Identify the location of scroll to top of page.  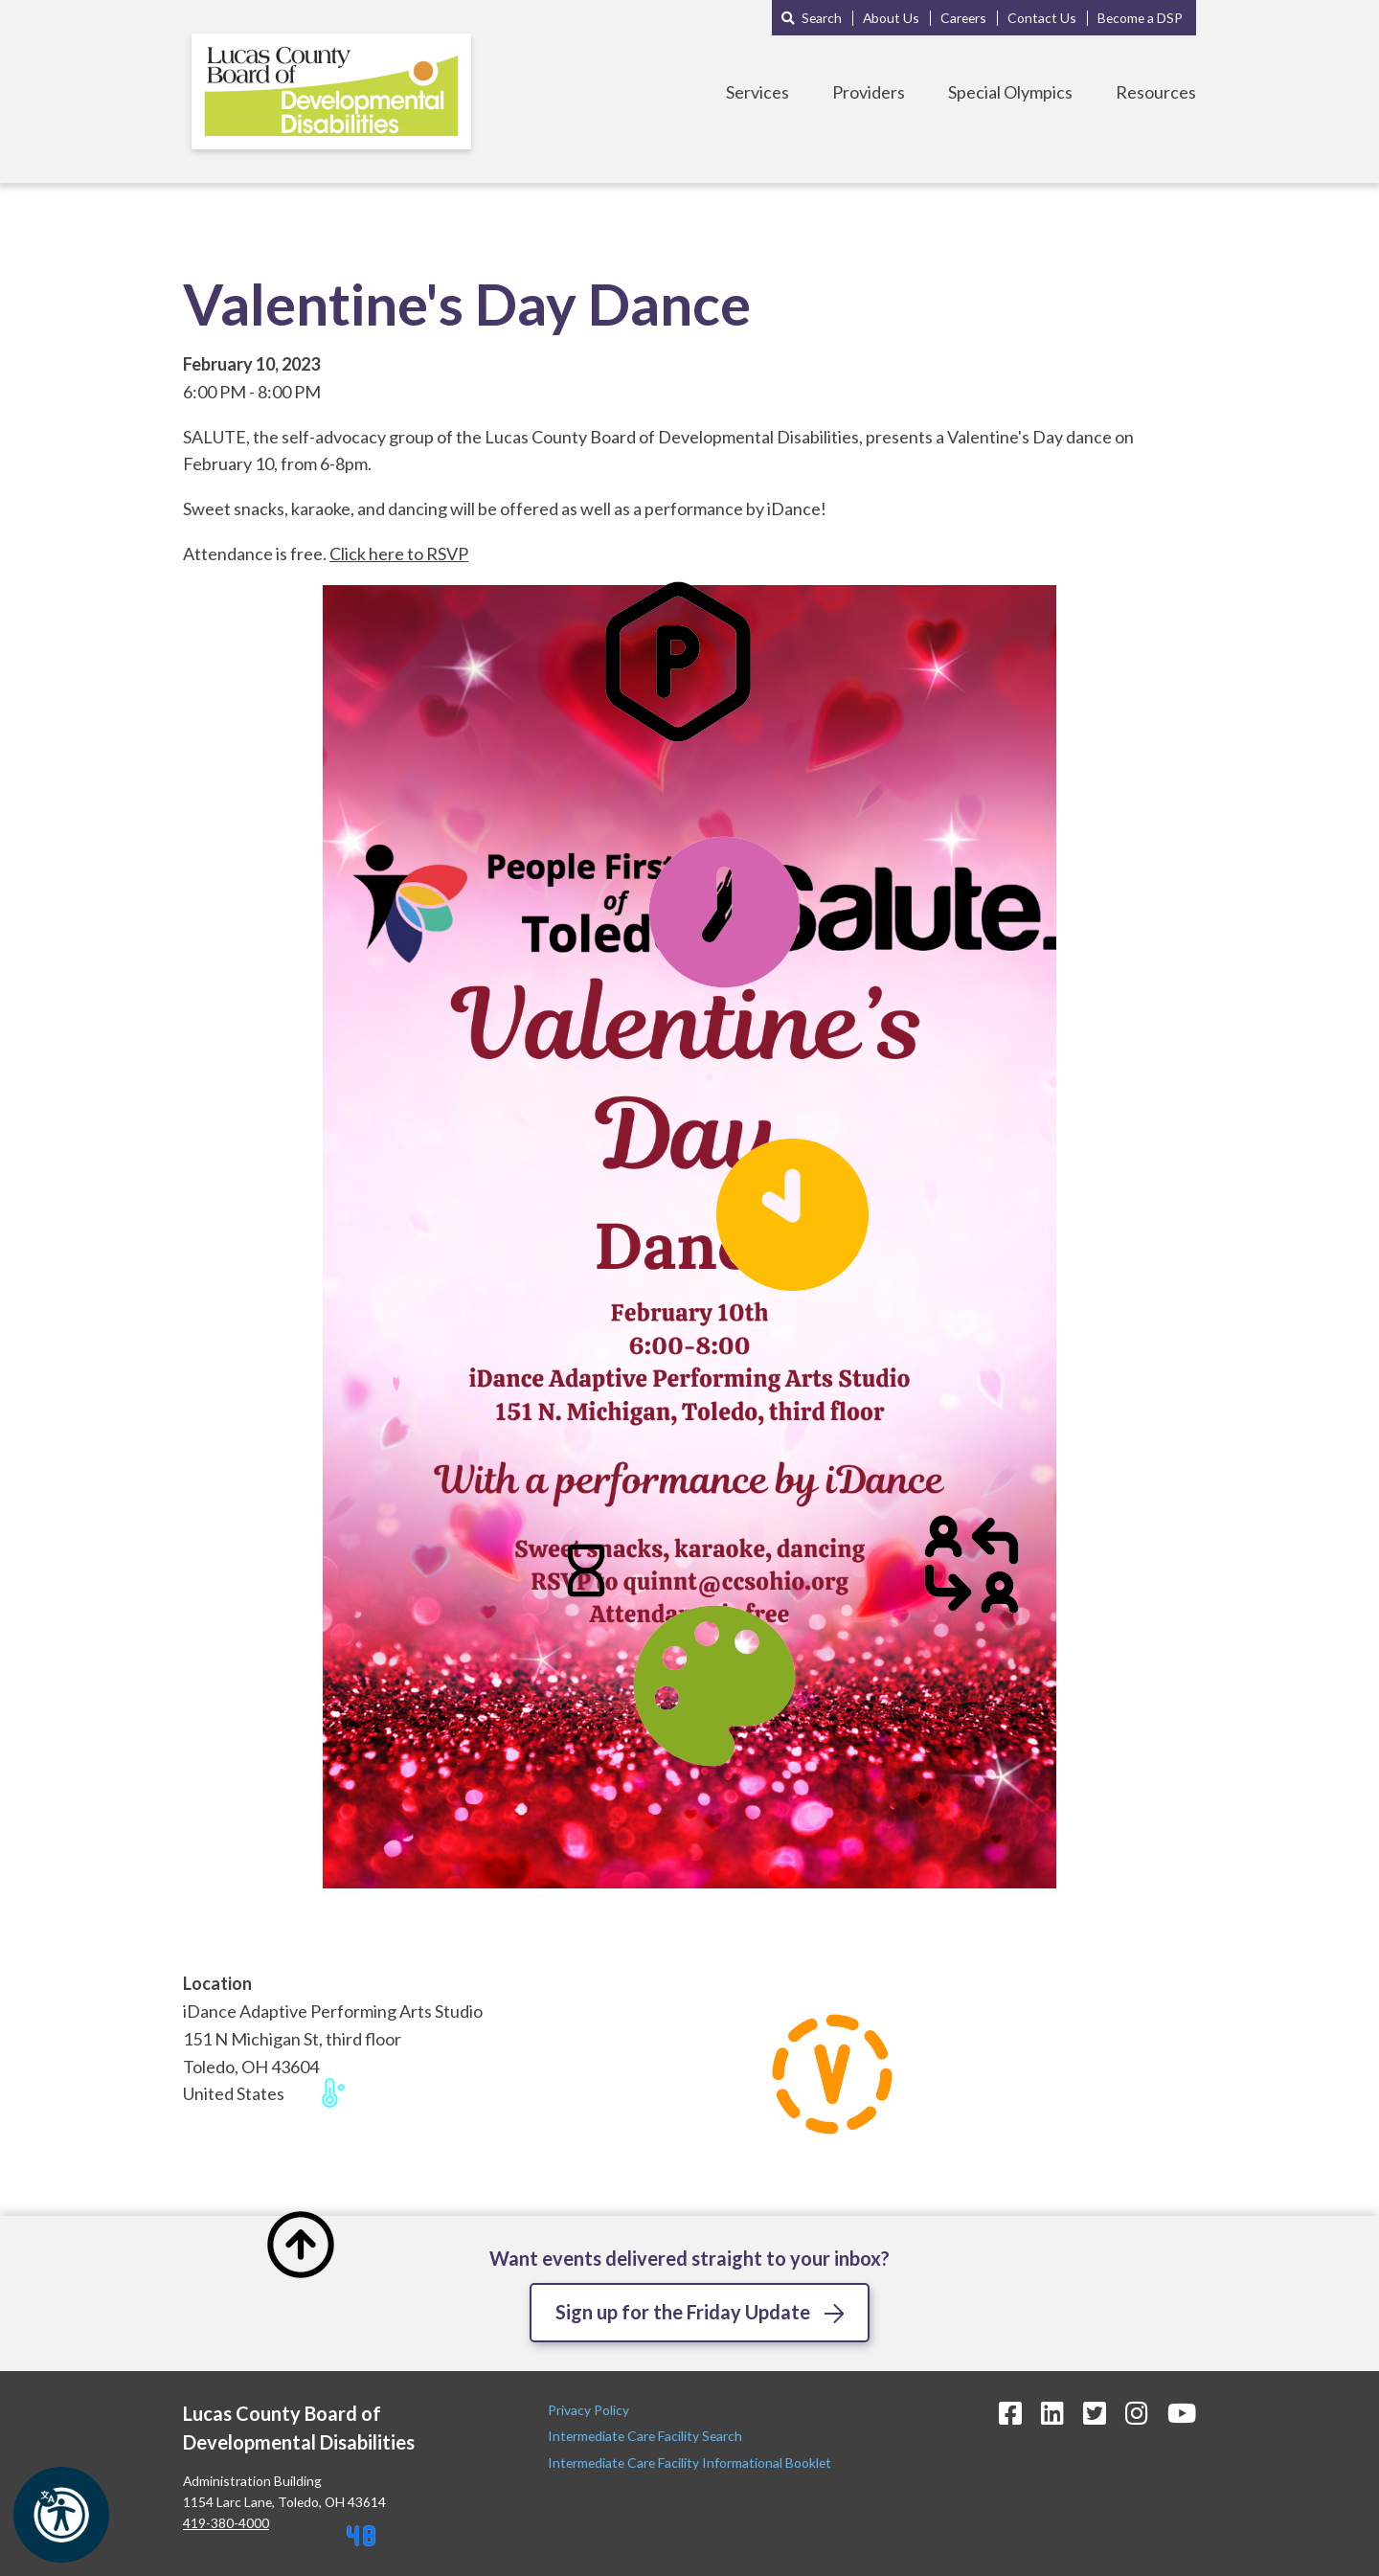
(301, 2245).